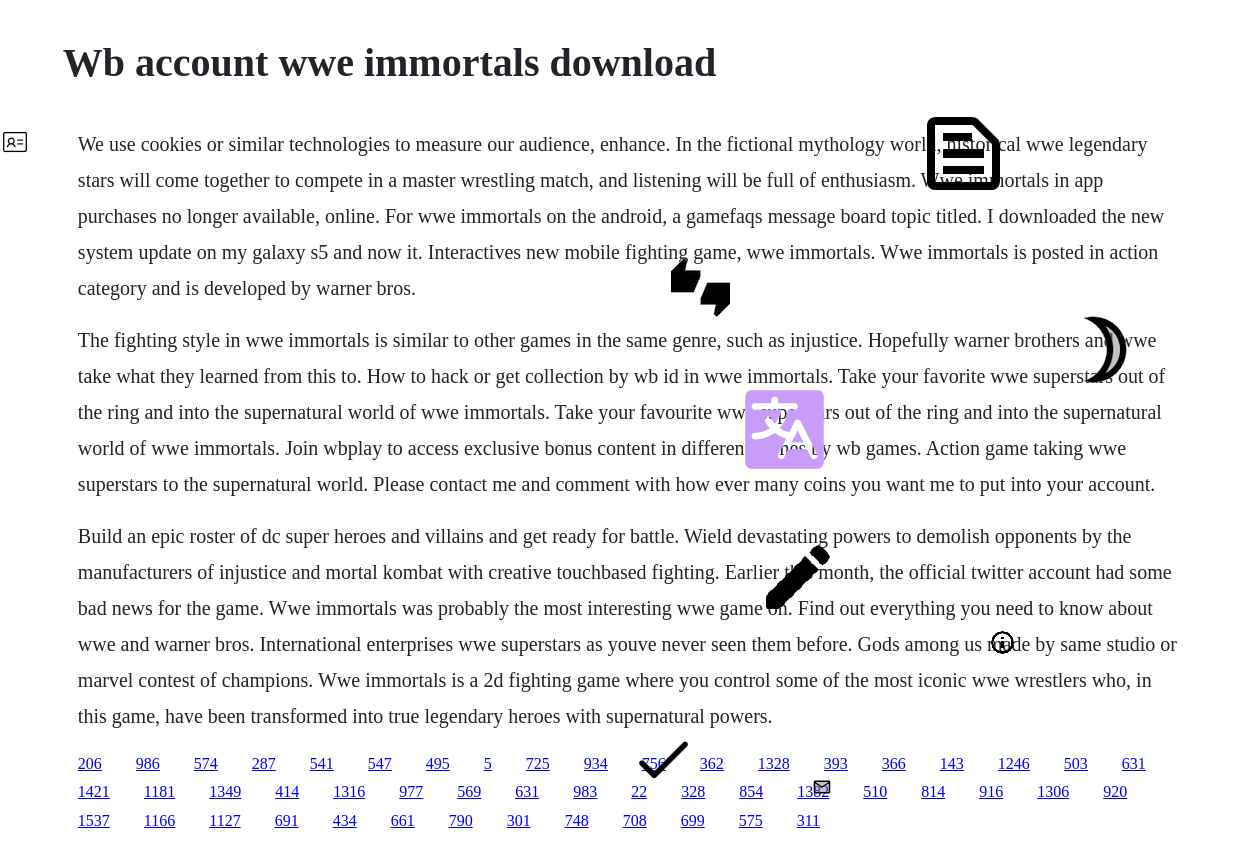 The image size is (1257, 844). Describe the element at coordinates (784, 429) in the screenshot. I see `translate text to another language` at that location.